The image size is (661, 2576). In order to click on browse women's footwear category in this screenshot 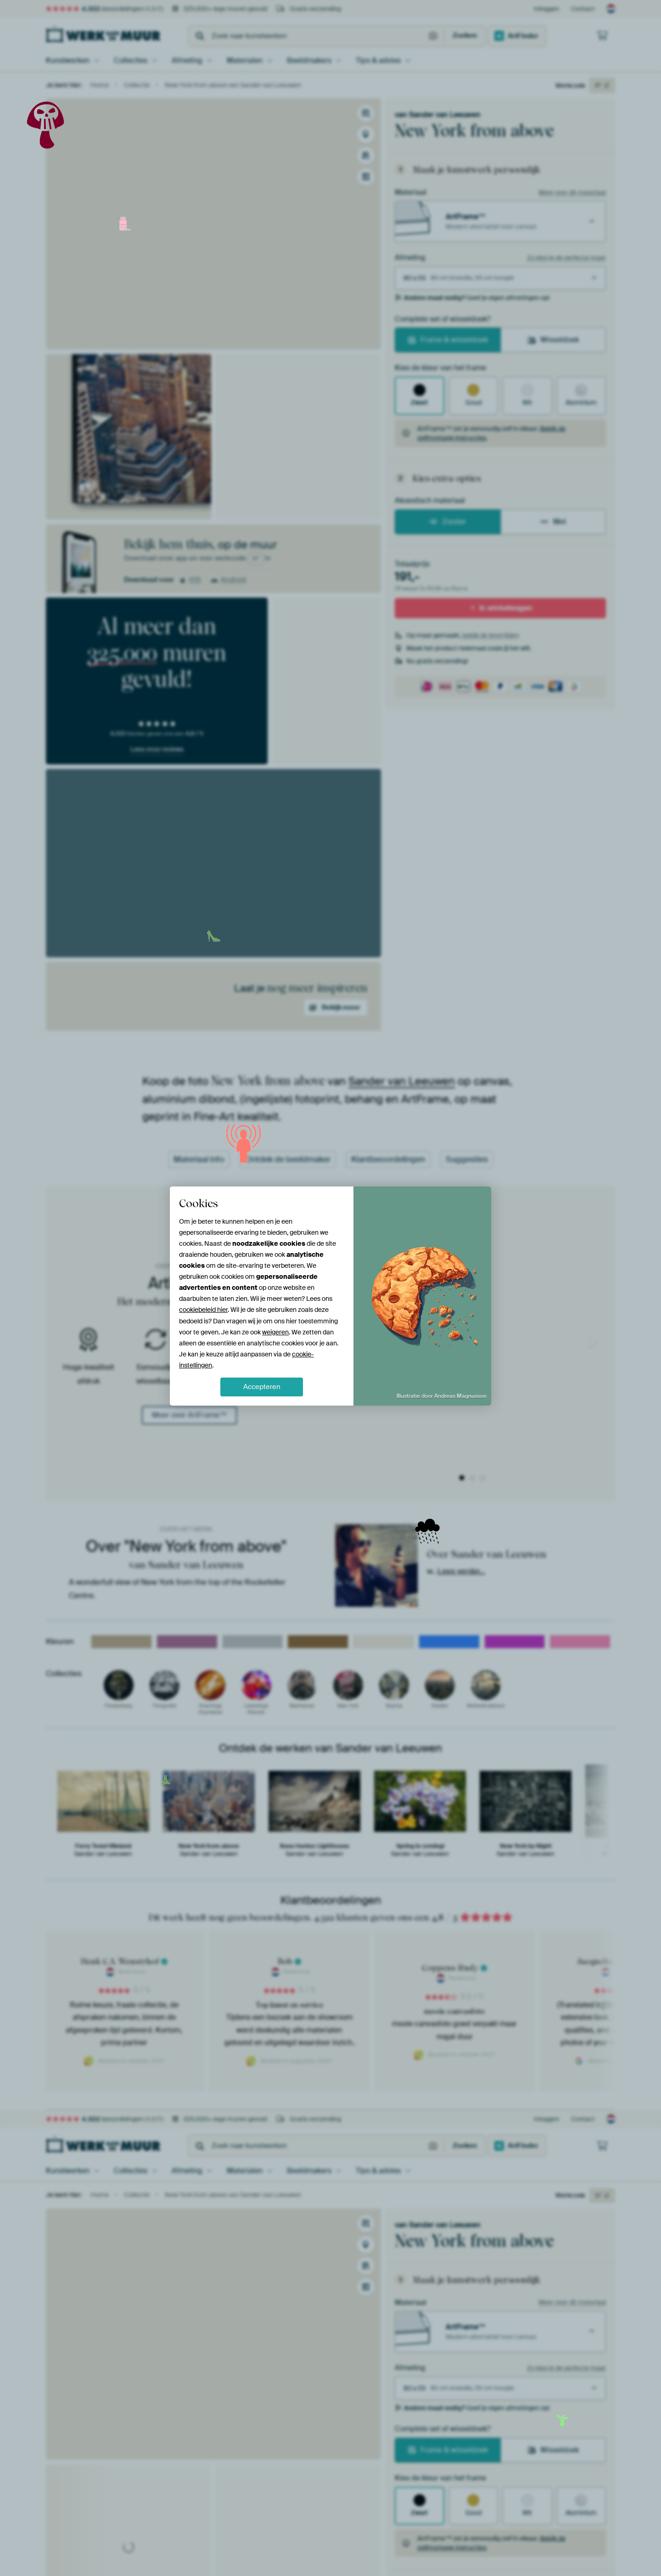, I will do `click(213, 936)`.